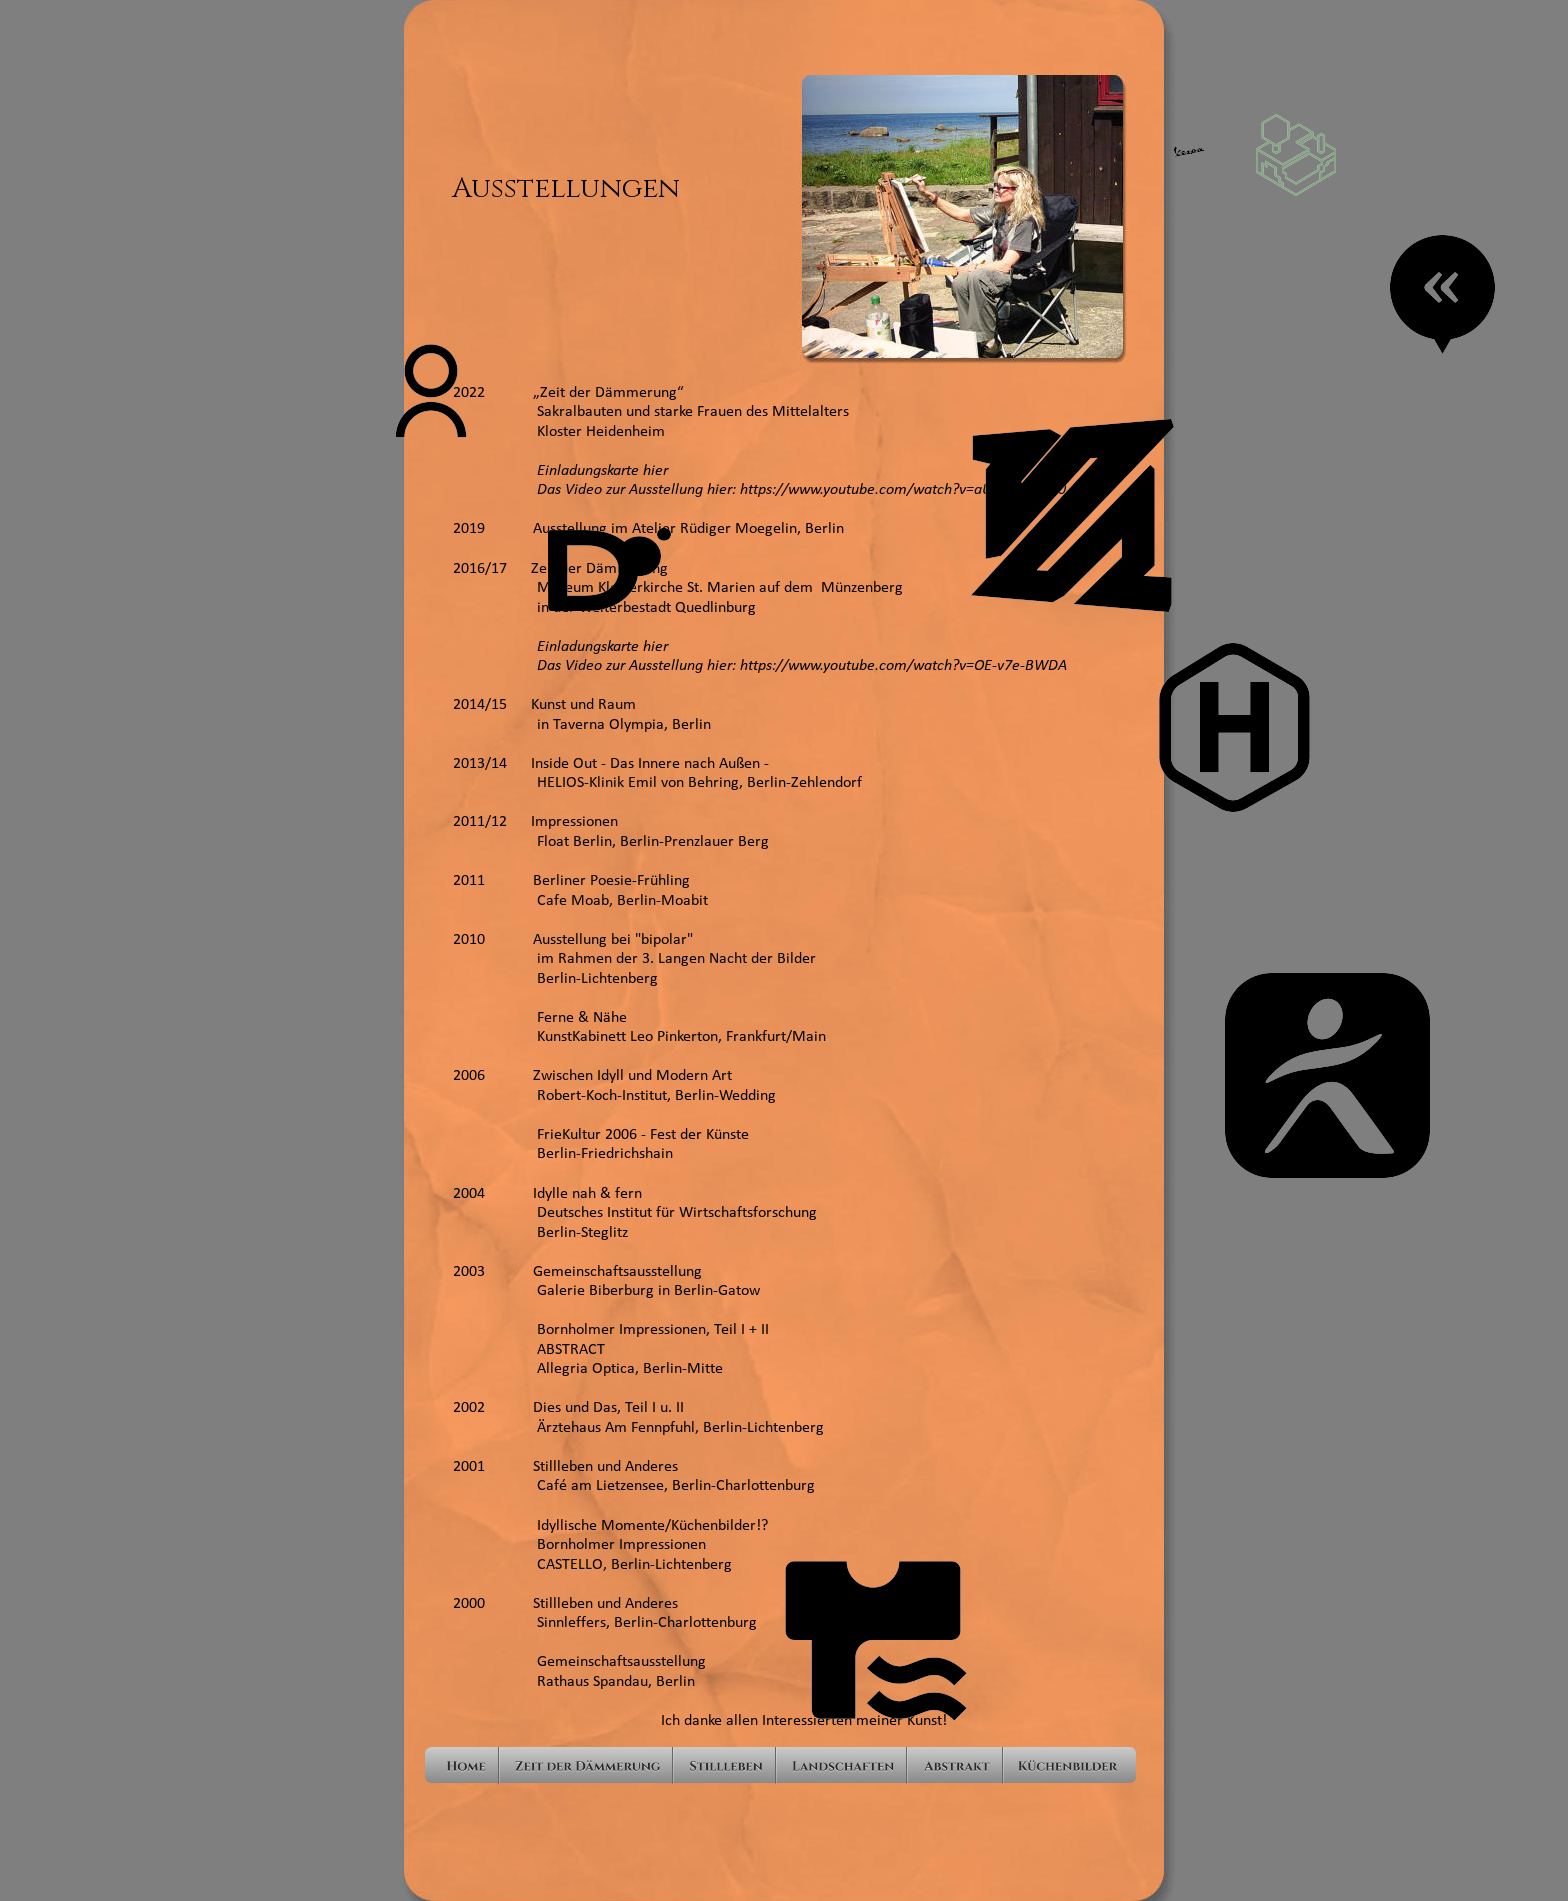 The width and height of the screenshot is (1568, 1901). Describe the element at coordinates (1296, 155) in the screenshot. I see `launch minetest game` at that location.